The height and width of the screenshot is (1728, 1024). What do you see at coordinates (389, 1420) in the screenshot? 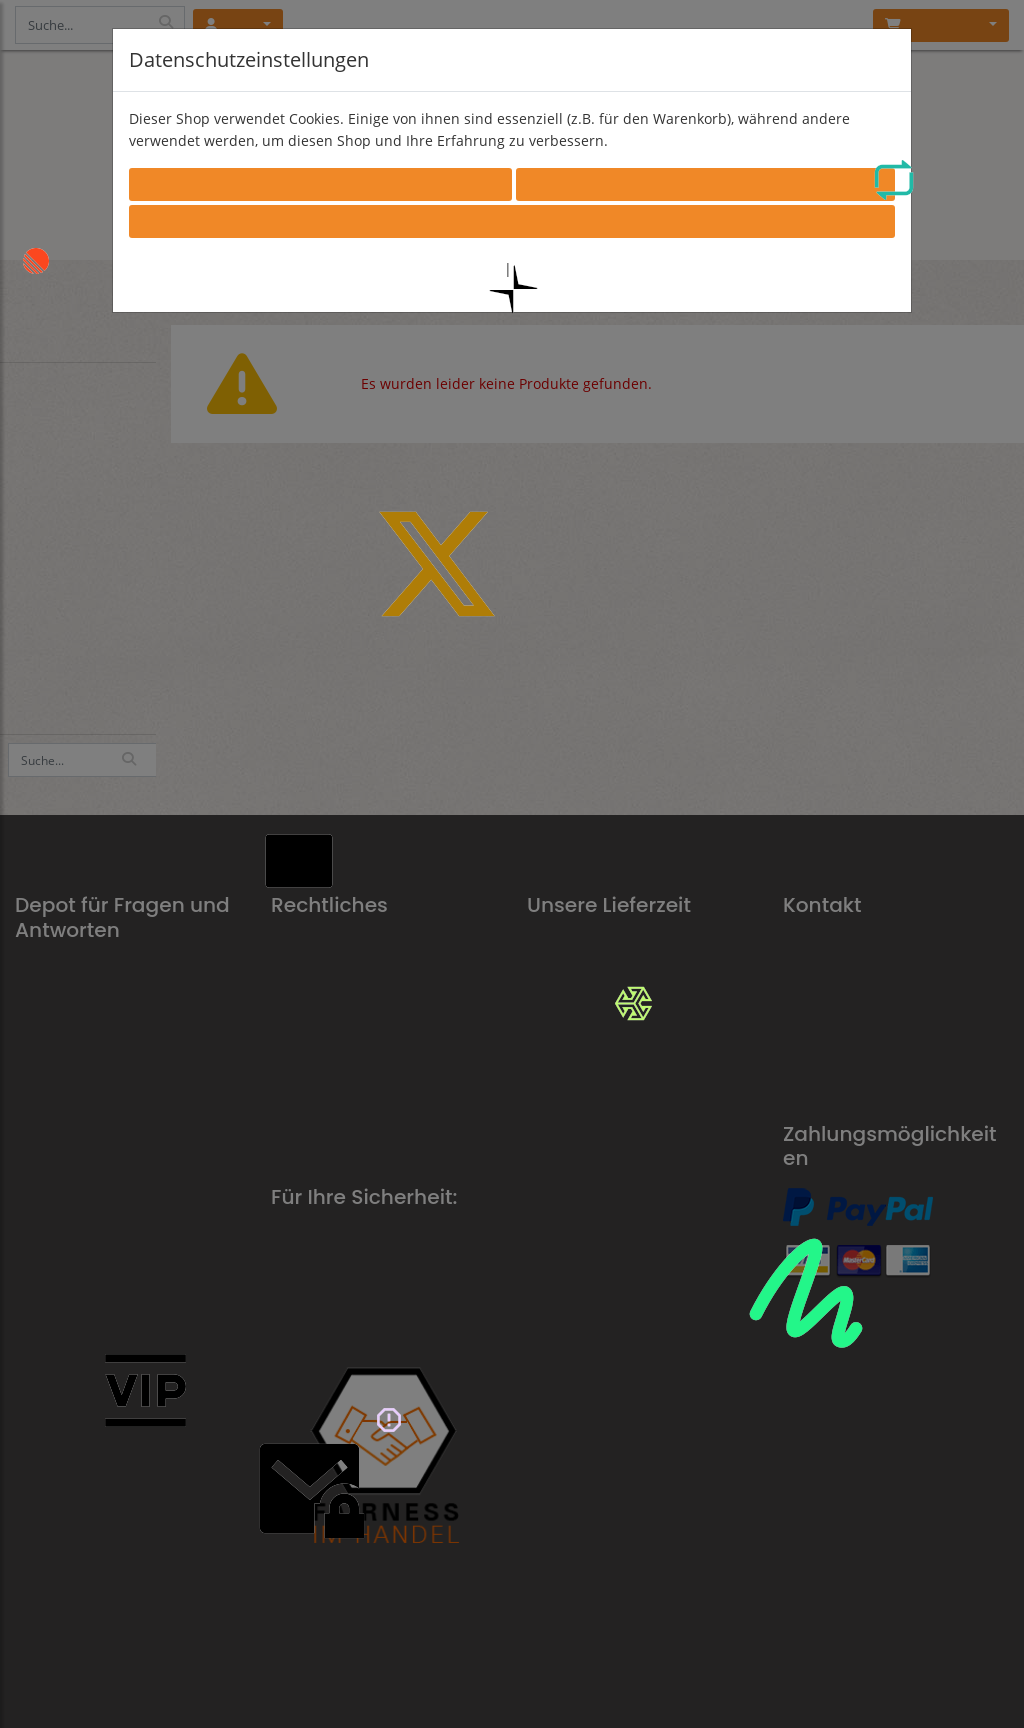
I see `indicates spam or junk content warning` at bounding box center [389, 1420].